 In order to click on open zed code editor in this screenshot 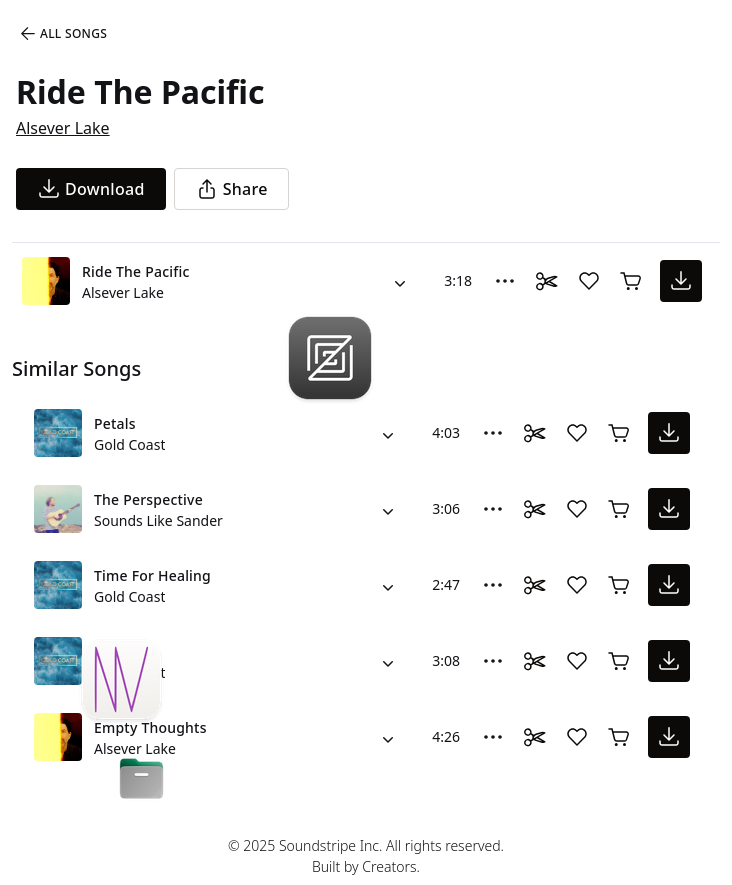, I will do `click(330, 358)`.